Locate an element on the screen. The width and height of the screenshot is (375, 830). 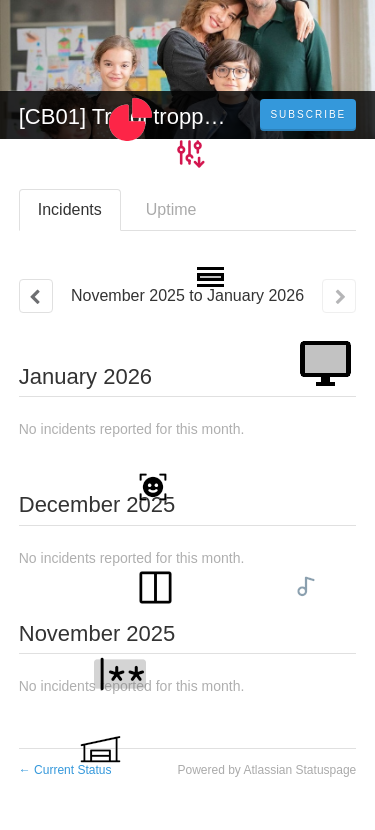
switch to day view in calendar is located at coordinates (210, 276).